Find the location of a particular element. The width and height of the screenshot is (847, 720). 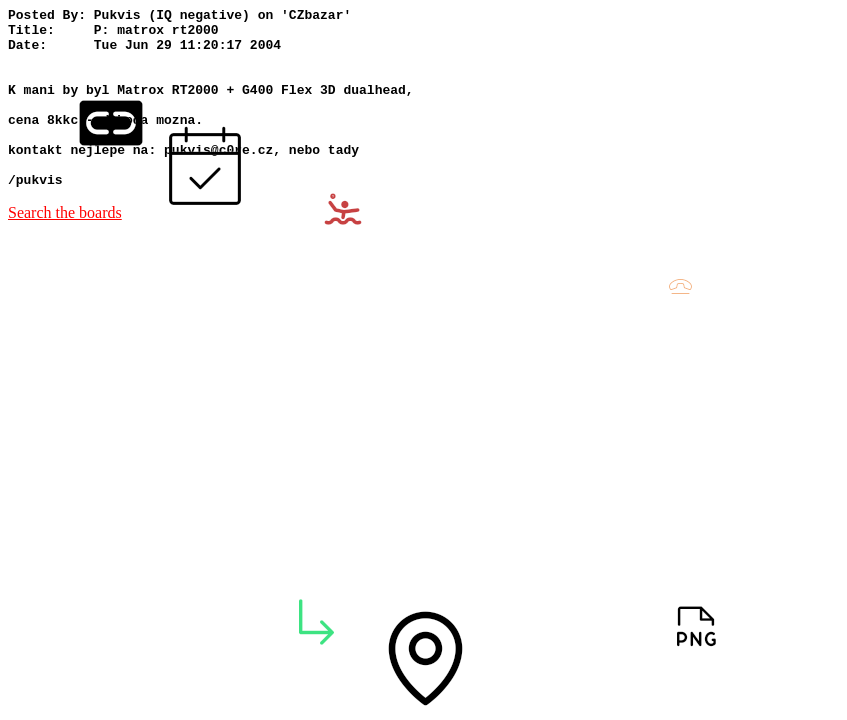

end the current call is located at coordinates (680, 286).